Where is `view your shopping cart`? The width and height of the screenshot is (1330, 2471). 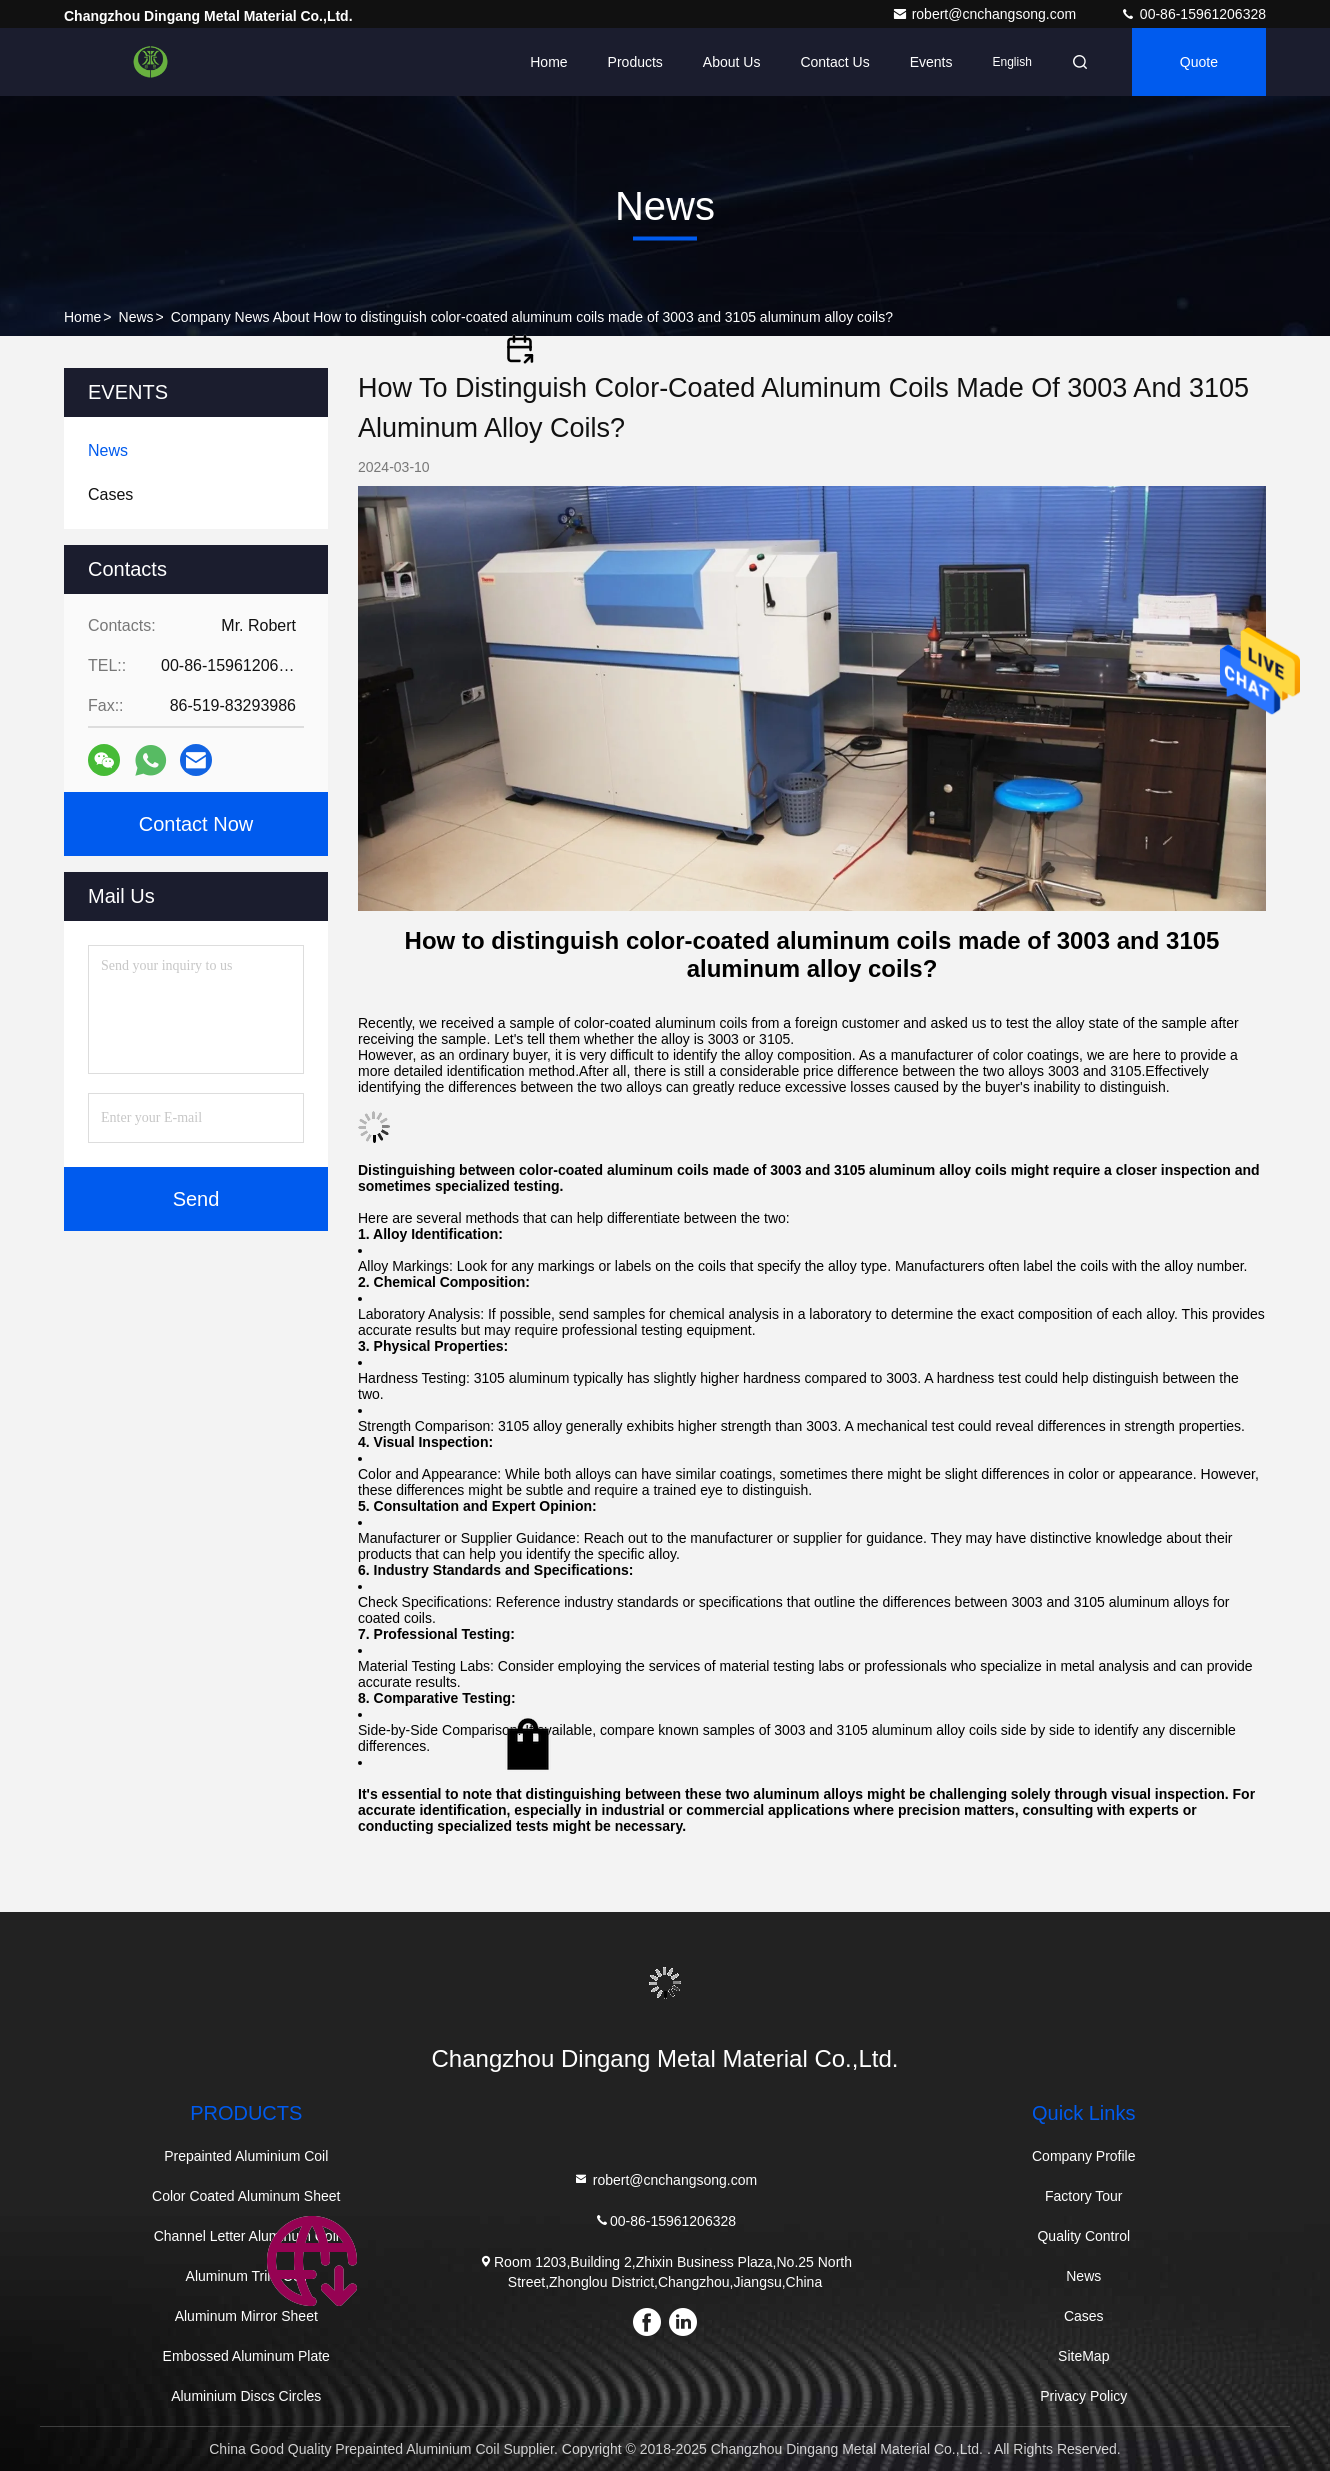 view your shopping cart is located at coordinates (528, 1744).